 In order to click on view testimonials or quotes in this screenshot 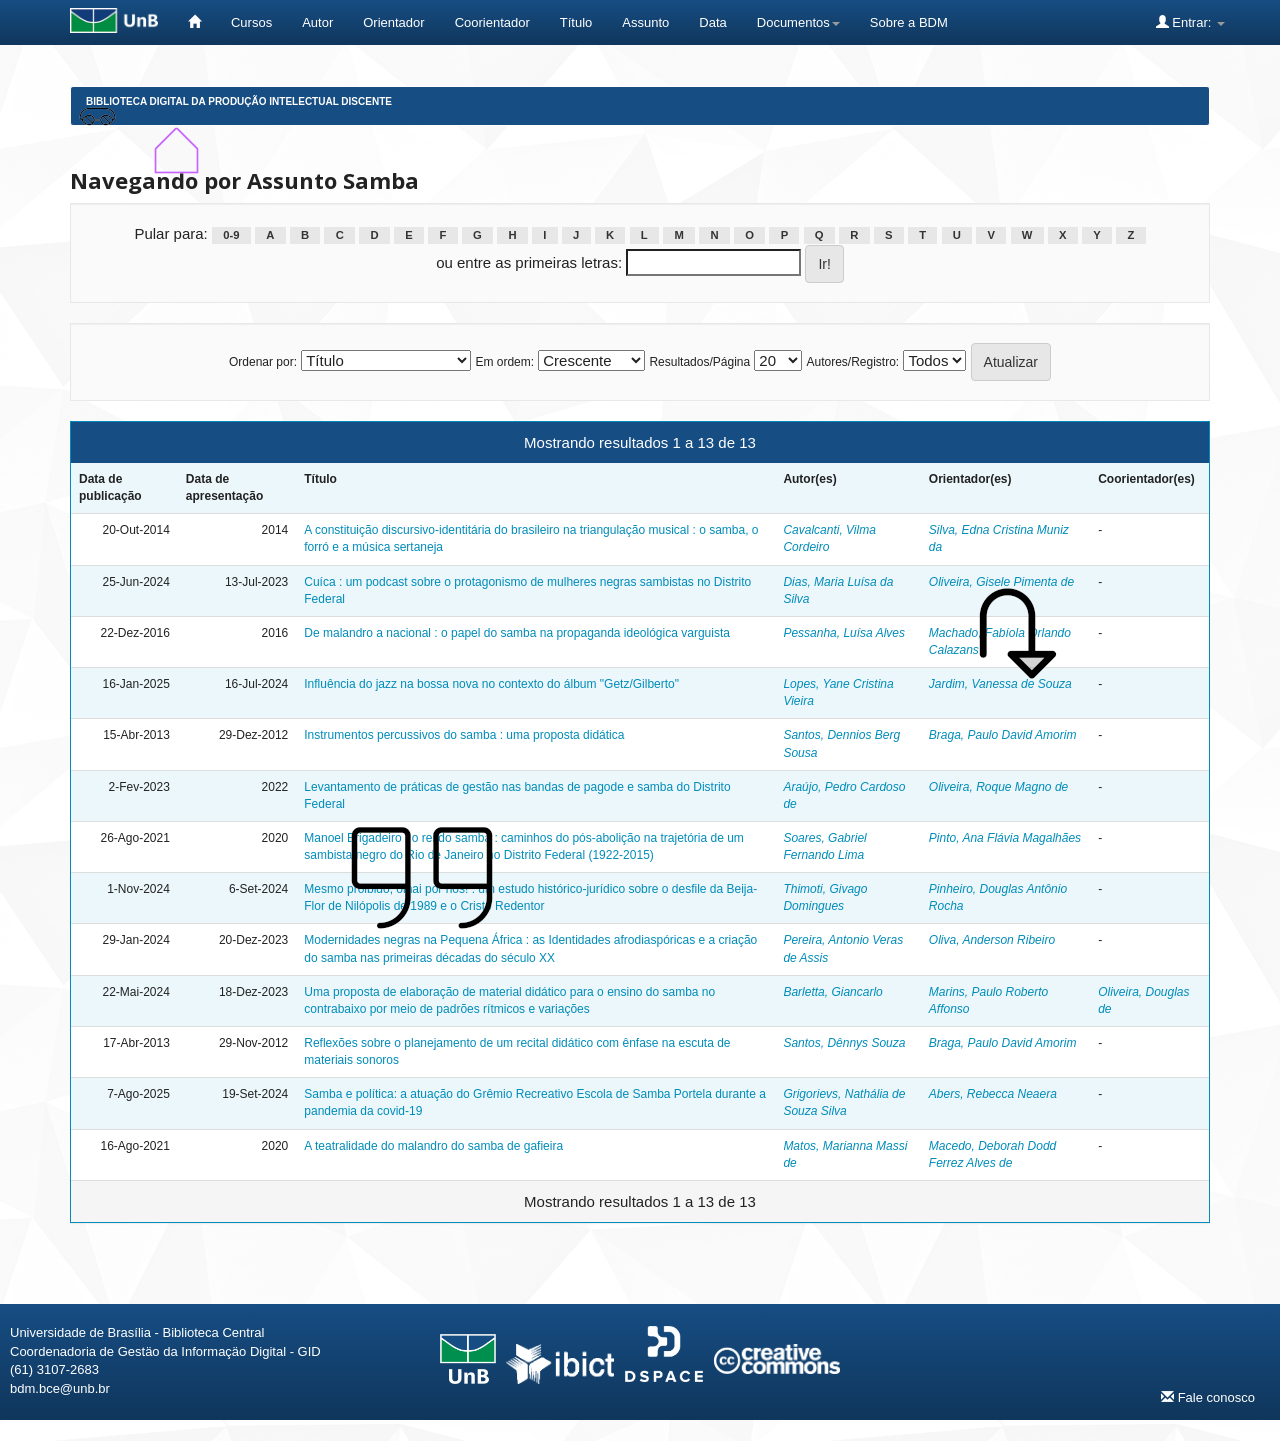, I will do `click(422, 875)`.